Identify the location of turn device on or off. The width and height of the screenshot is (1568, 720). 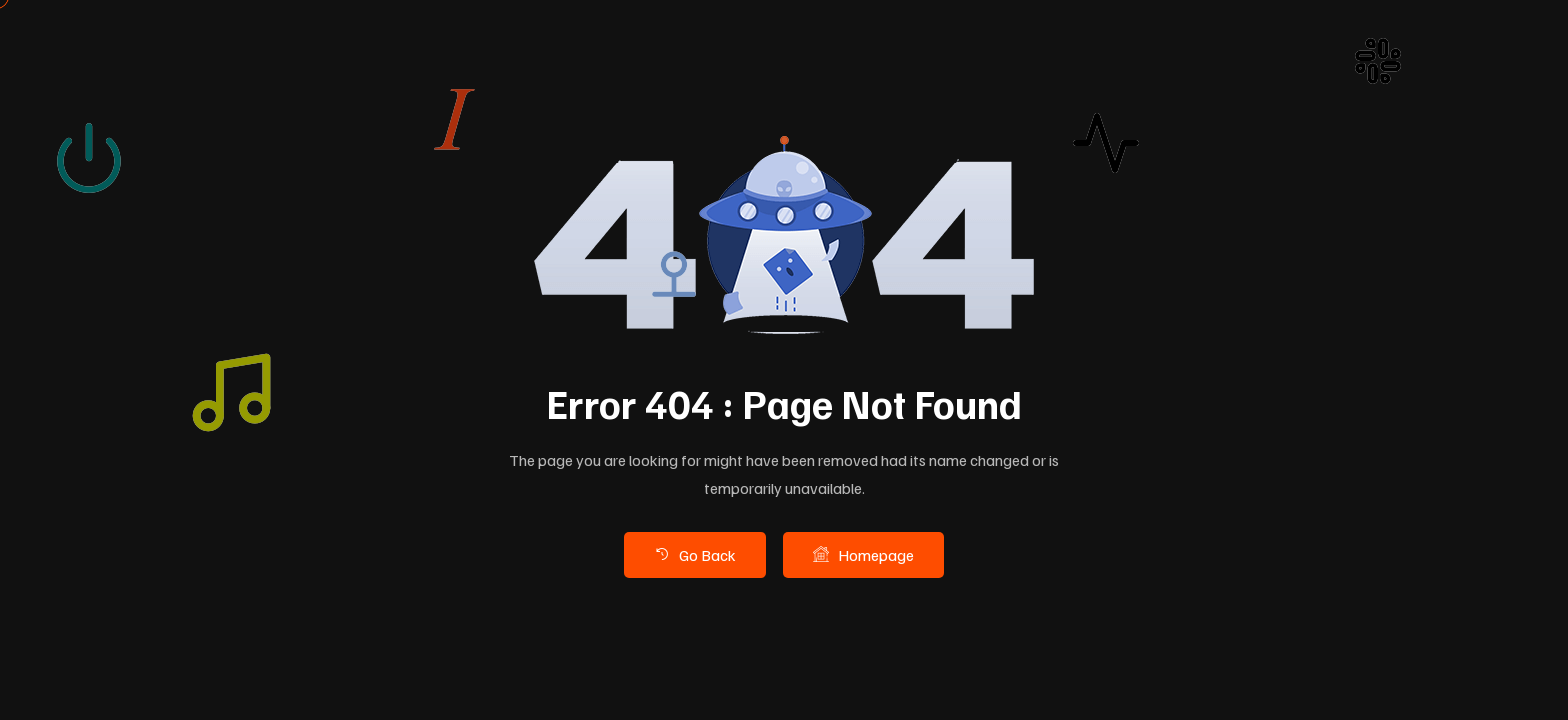
(89, 158).